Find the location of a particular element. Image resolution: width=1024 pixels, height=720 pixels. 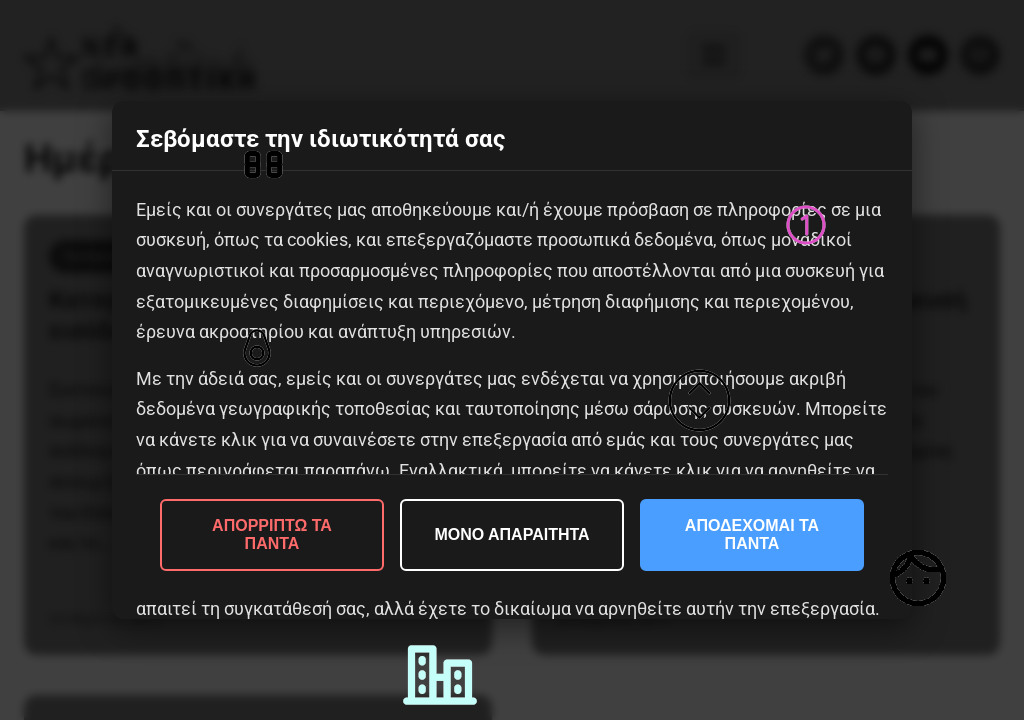

displays the number 88 as a numeric indicator or count is located at coordinates (263, 164).